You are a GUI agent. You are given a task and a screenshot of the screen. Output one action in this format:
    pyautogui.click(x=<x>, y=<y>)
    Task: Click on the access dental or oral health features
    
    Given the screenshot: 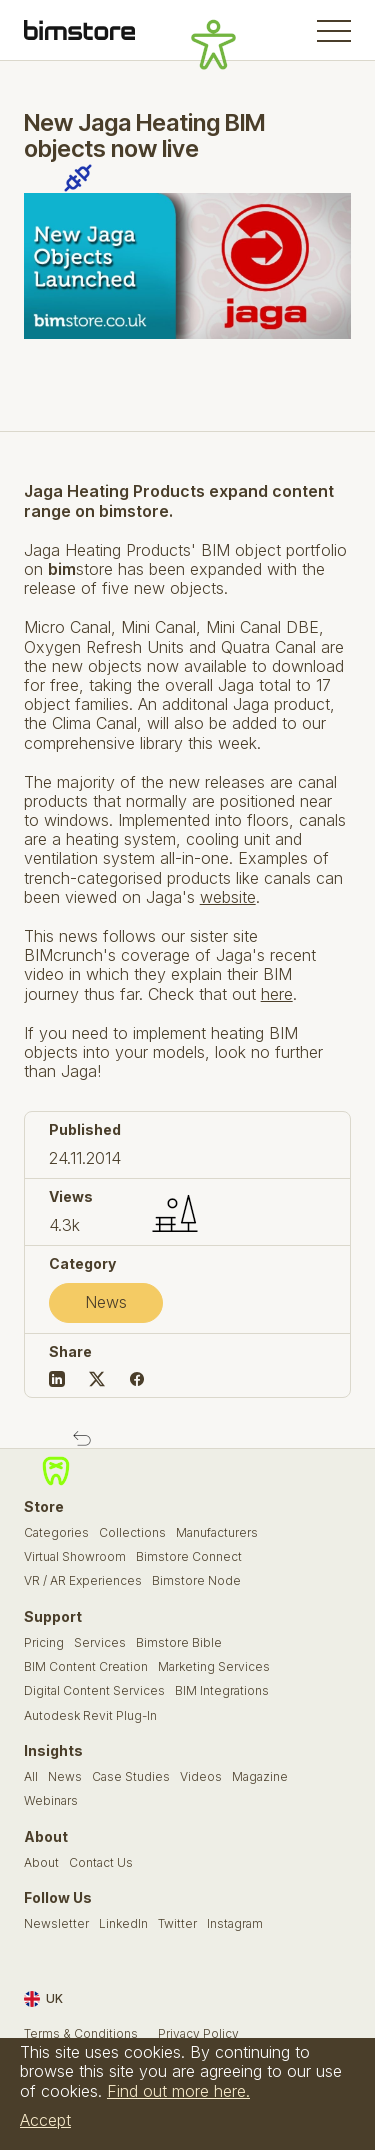 What is the action you would take?
    pyautogui.click(x=56, y=1471)
    